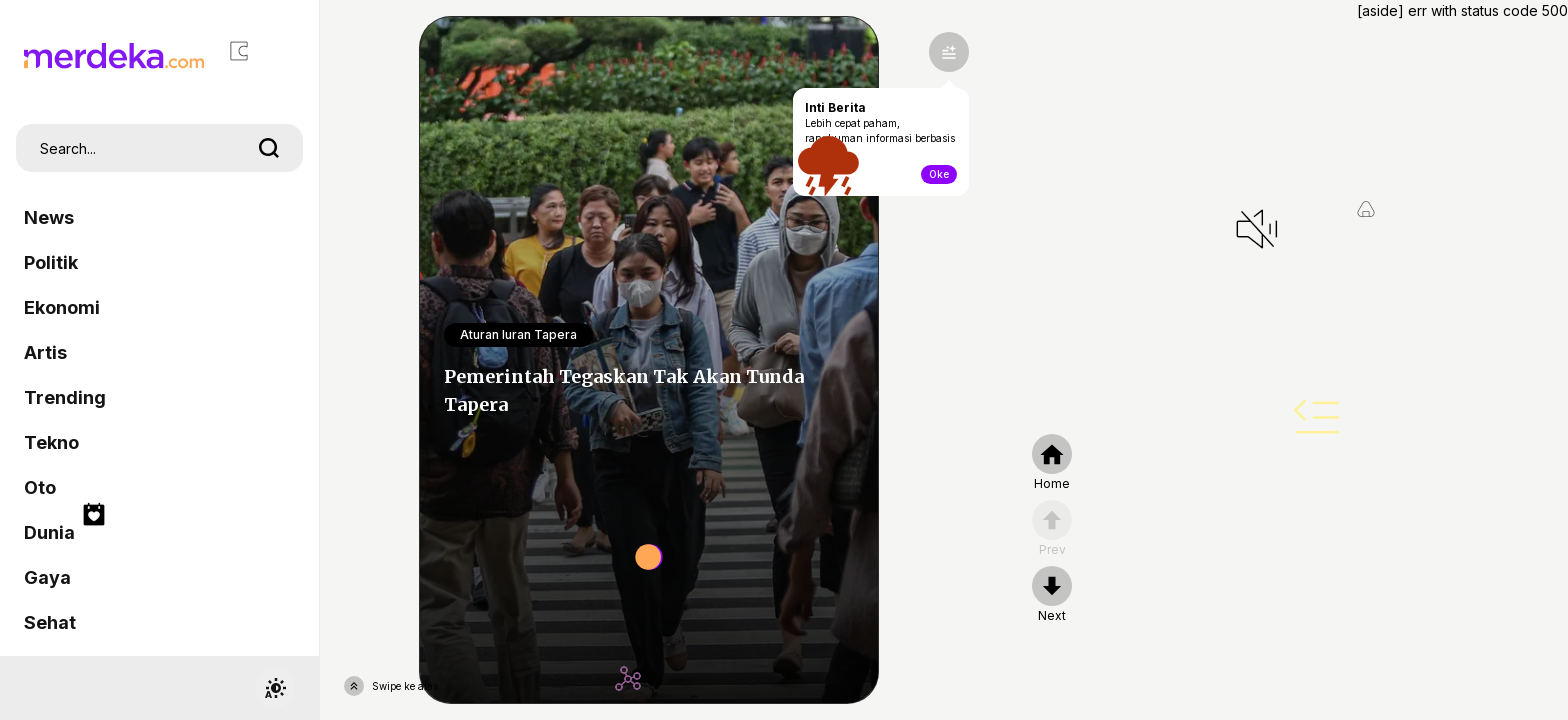 This screenshot has height=720, width=1568. Describe the element at coordinates (94, 515) in the screenshot. I see `view favorite or saved dates` at that location.